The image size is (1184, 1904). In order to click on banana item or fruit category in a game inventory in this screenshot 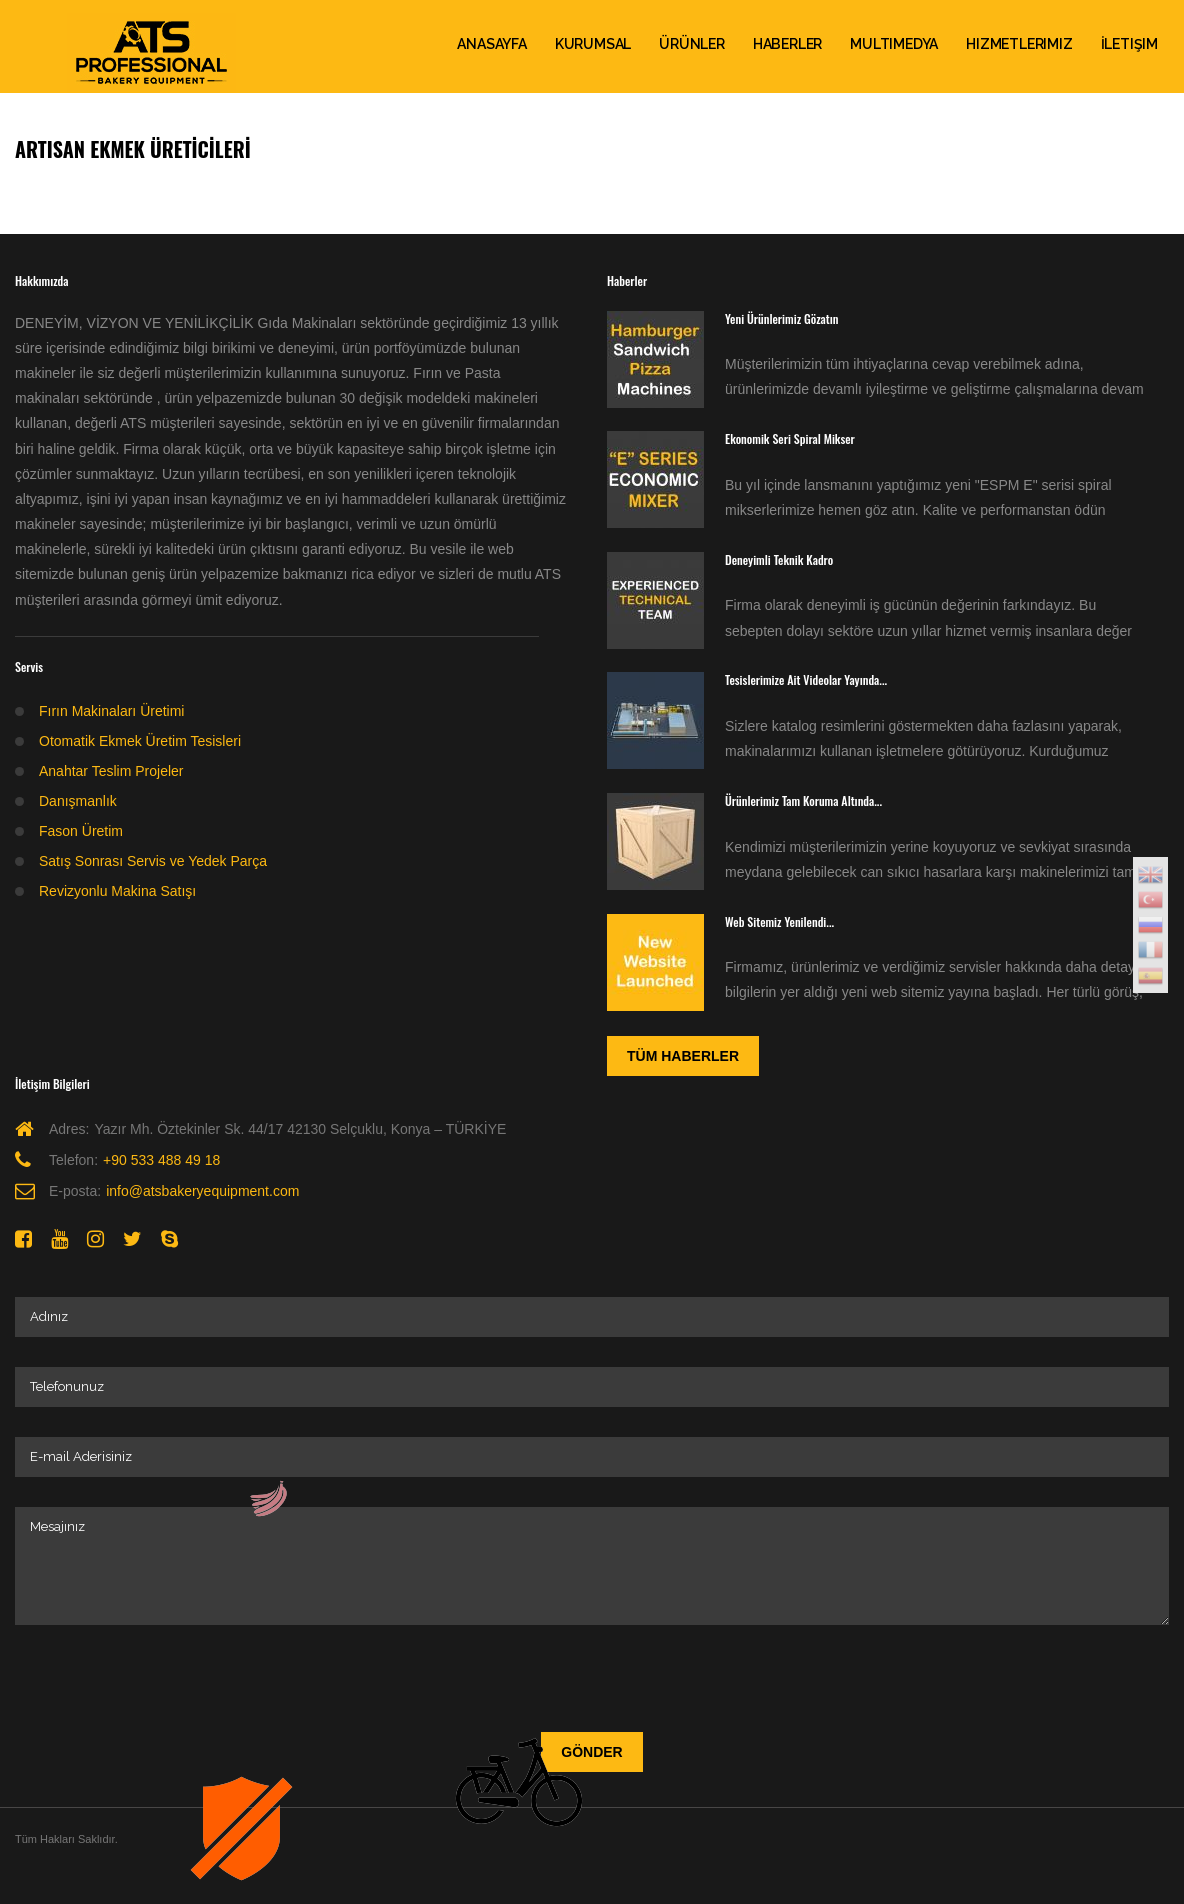, I will do `click(268, 1498)`.